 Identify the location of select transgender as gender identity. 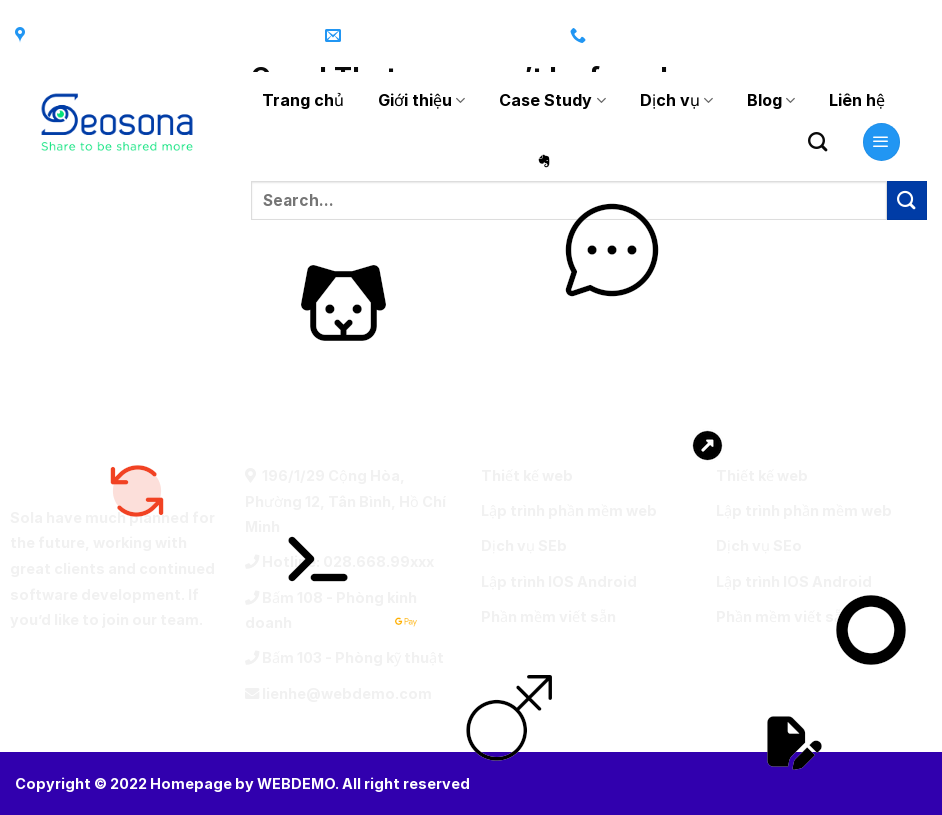
(511, 716).